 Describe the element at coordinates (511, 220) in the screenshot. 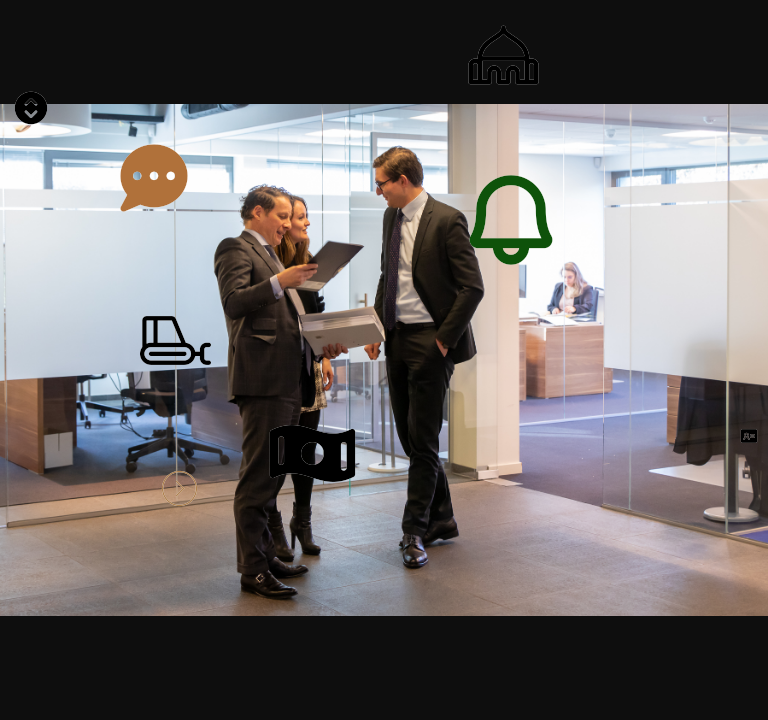

I see `view notifications` at that location.